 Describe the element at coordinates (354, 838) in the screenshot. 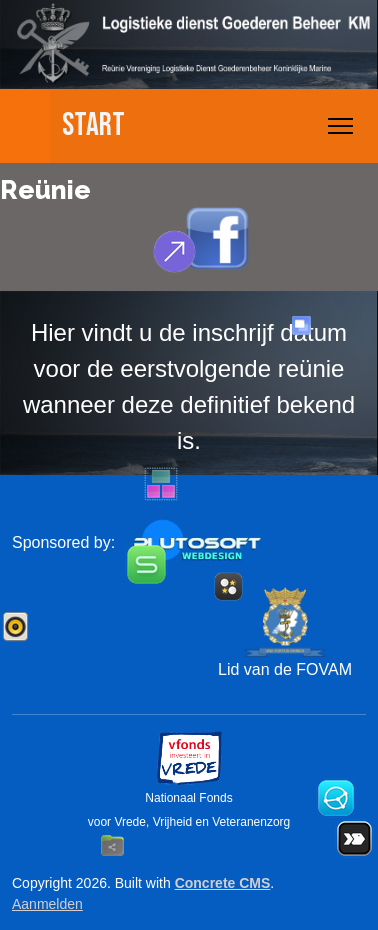

I see `open fish shell terminal application` at that location.